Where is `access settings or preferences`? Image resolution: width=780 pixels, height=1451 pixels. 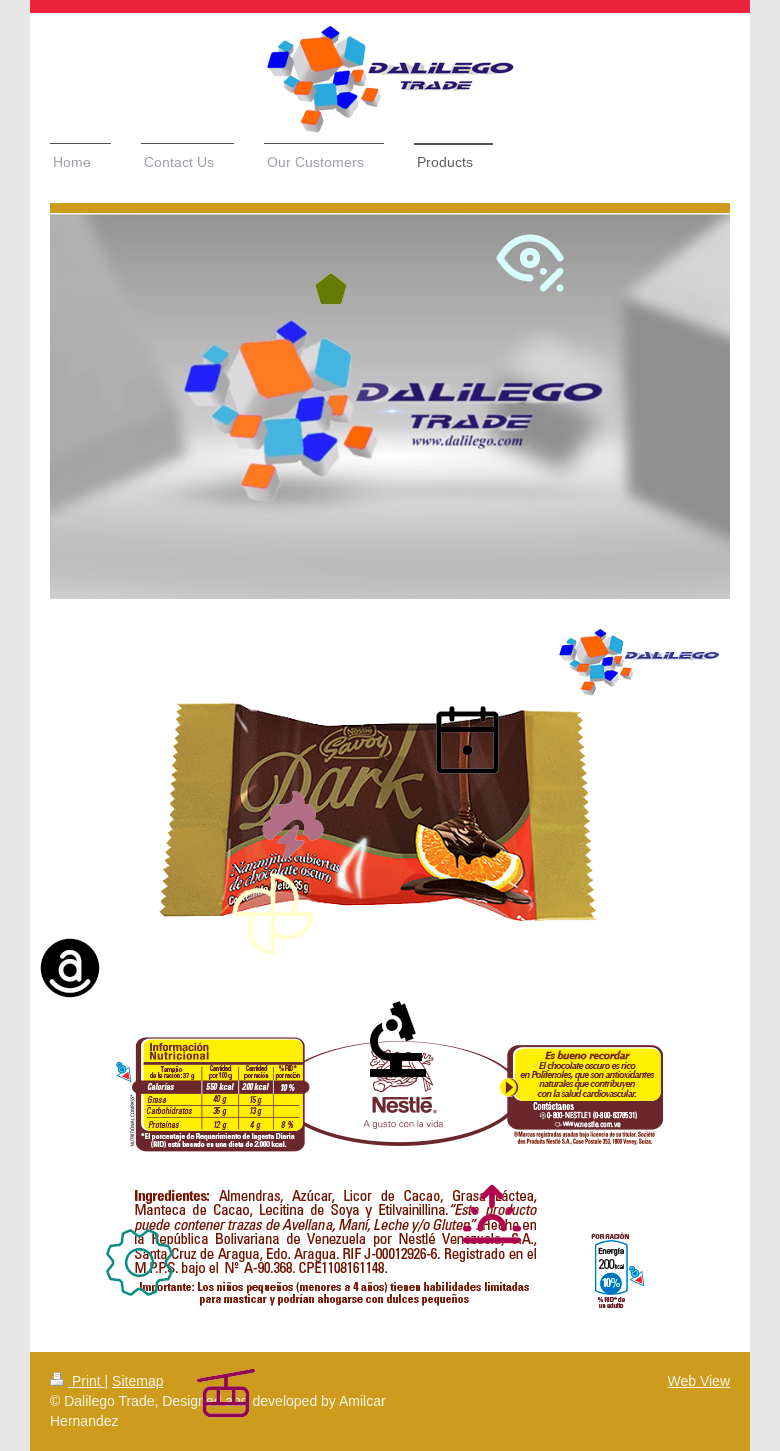 access settings or preferences is located at coordinates (139, 1262).